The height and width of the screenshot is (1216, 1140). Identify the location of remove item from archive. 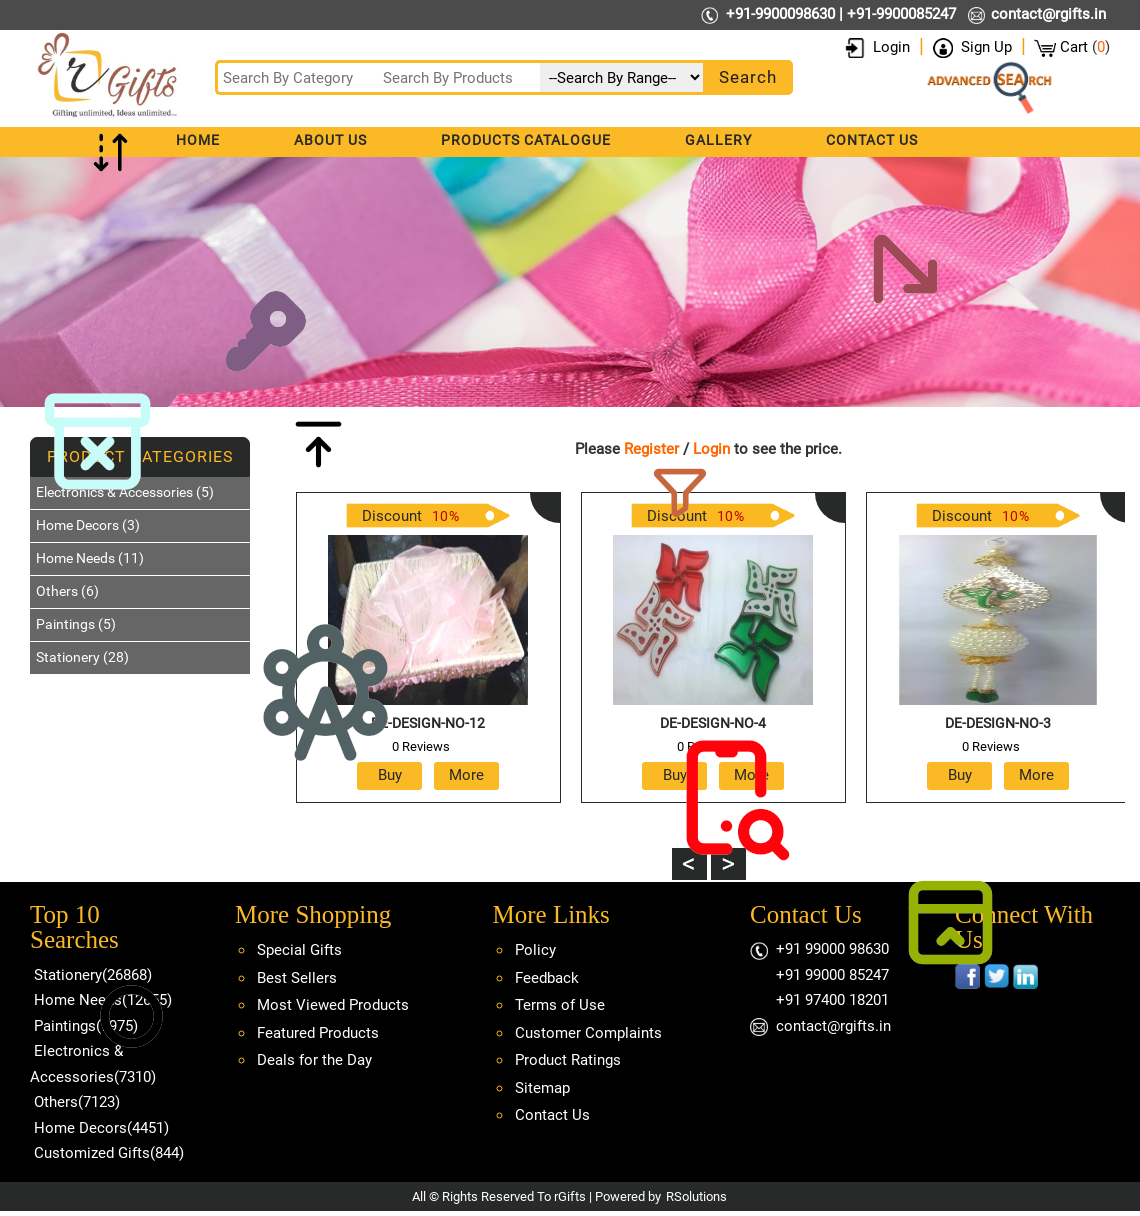
(97, 441).